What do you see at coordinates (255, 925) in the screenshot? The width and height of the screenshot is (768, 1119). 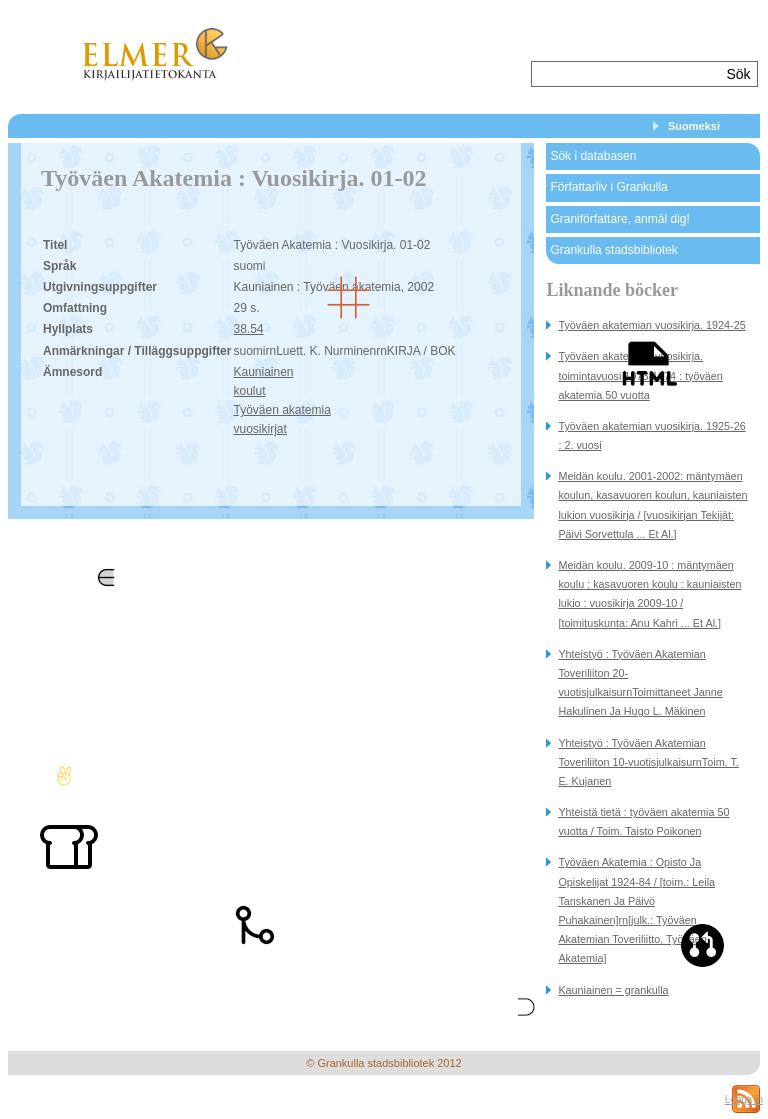 I see `merge branches in a git repository` at bounding box center [255, 925].